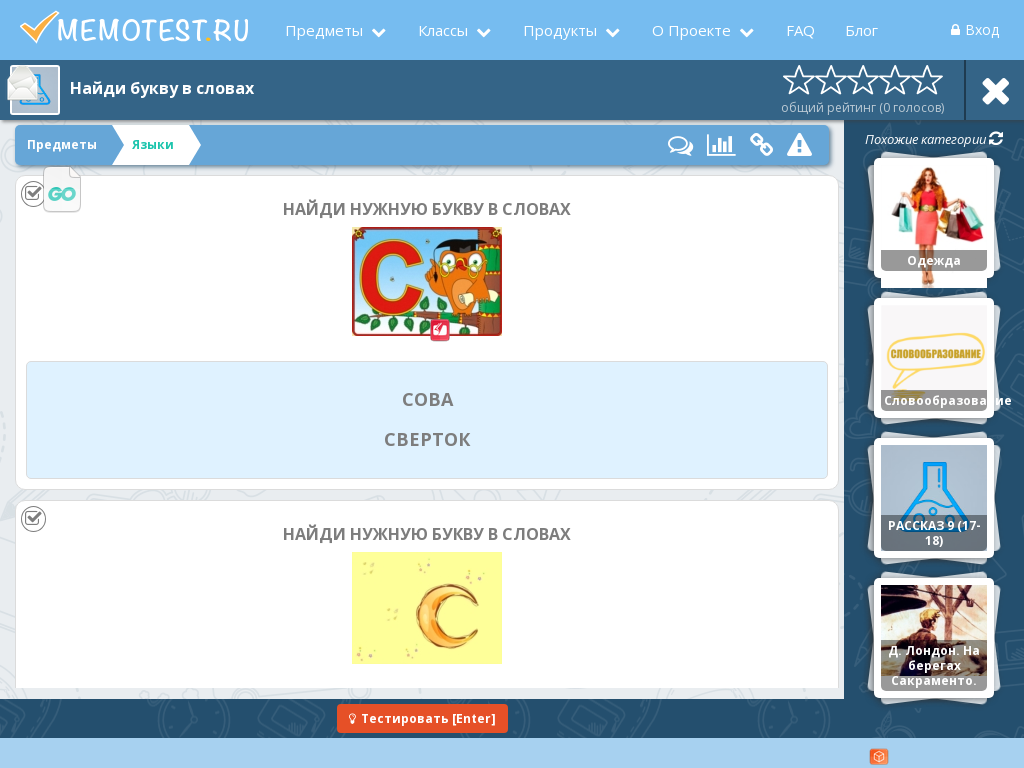  What do you see at coordinates (879, 756) in the screenshot?
I see `3ds format 3d model file` at bounding box center [879, 756].